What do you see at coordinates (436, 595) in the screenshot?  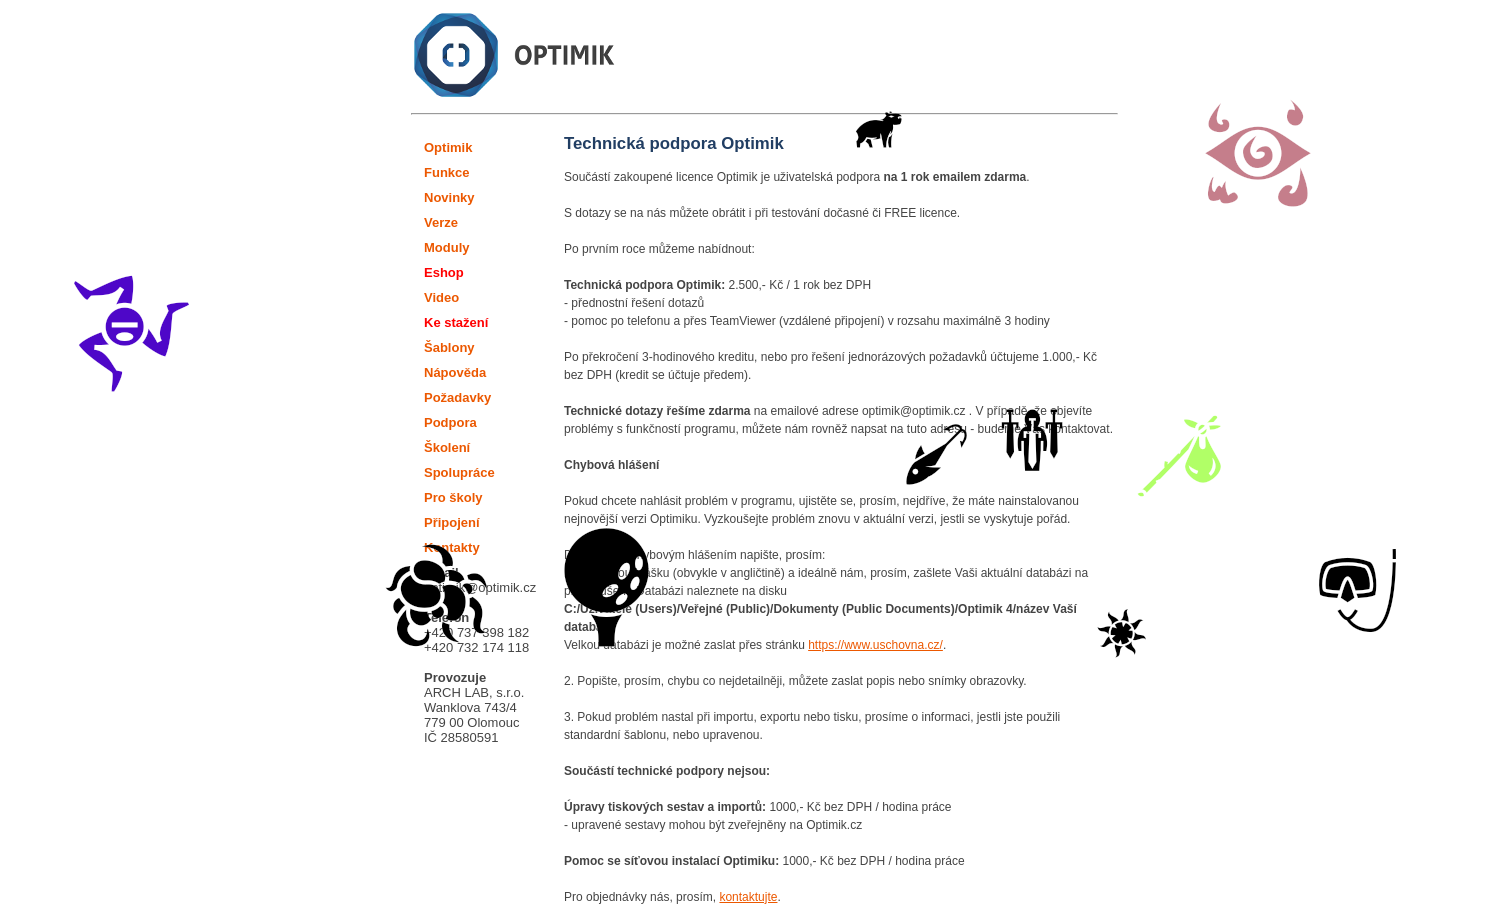 I see `indicates an infested or corrupted enemy type` at bounding box center [436, 595].